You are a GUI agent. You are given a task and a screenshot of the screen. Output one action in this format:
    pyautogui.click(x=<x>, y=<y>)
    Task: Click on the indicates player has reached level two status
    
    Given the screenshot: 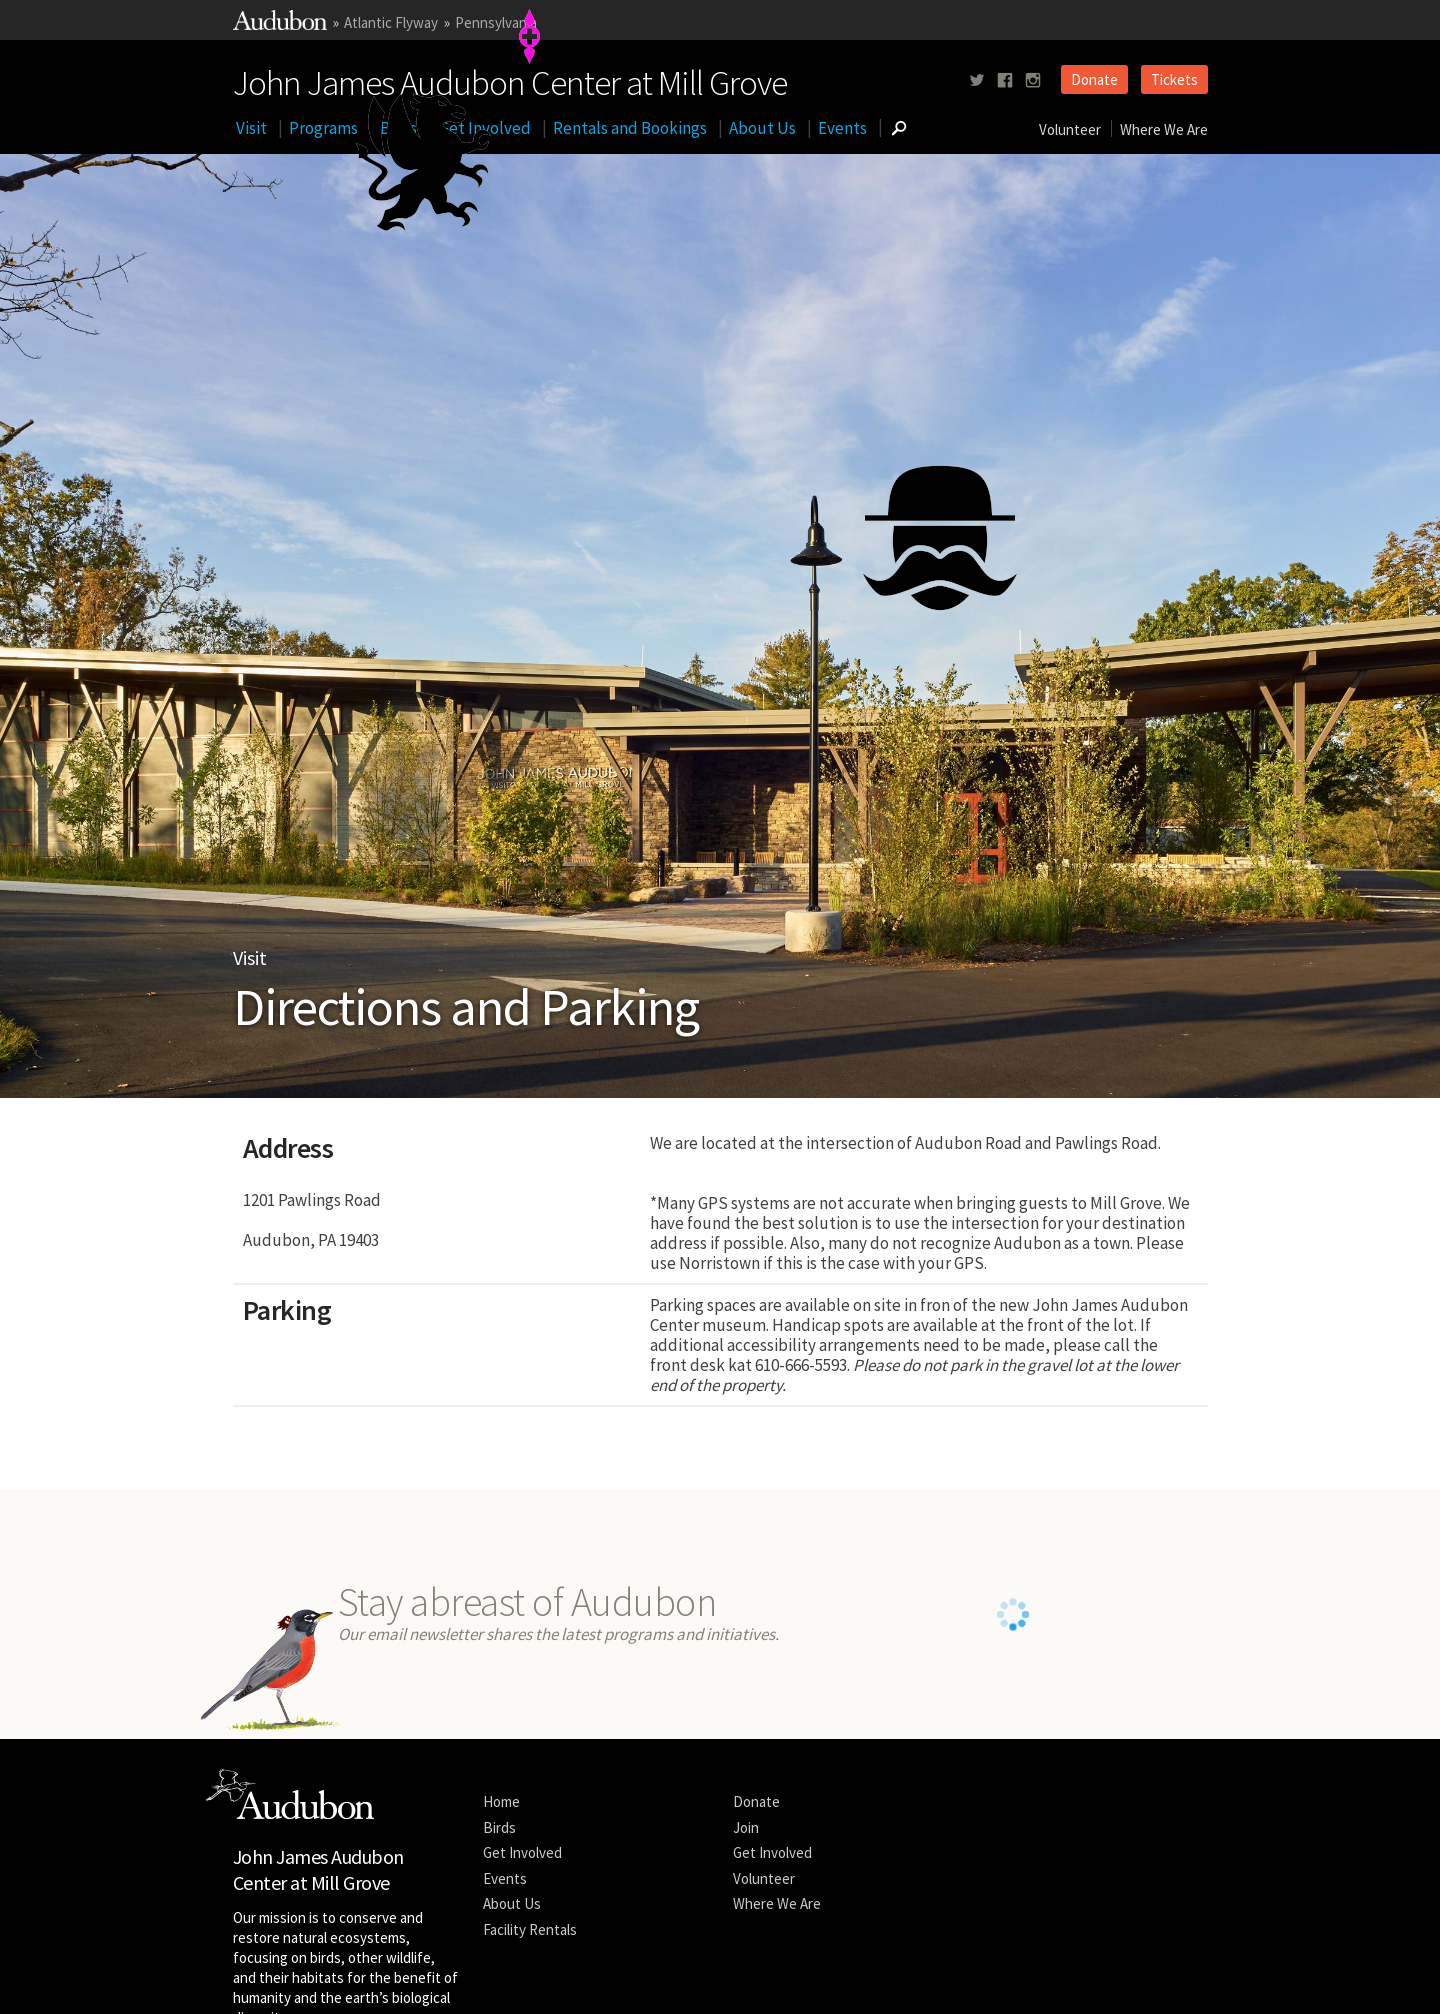 What is the action you would take?
    pyautogui.click(x=529, y=36)
    